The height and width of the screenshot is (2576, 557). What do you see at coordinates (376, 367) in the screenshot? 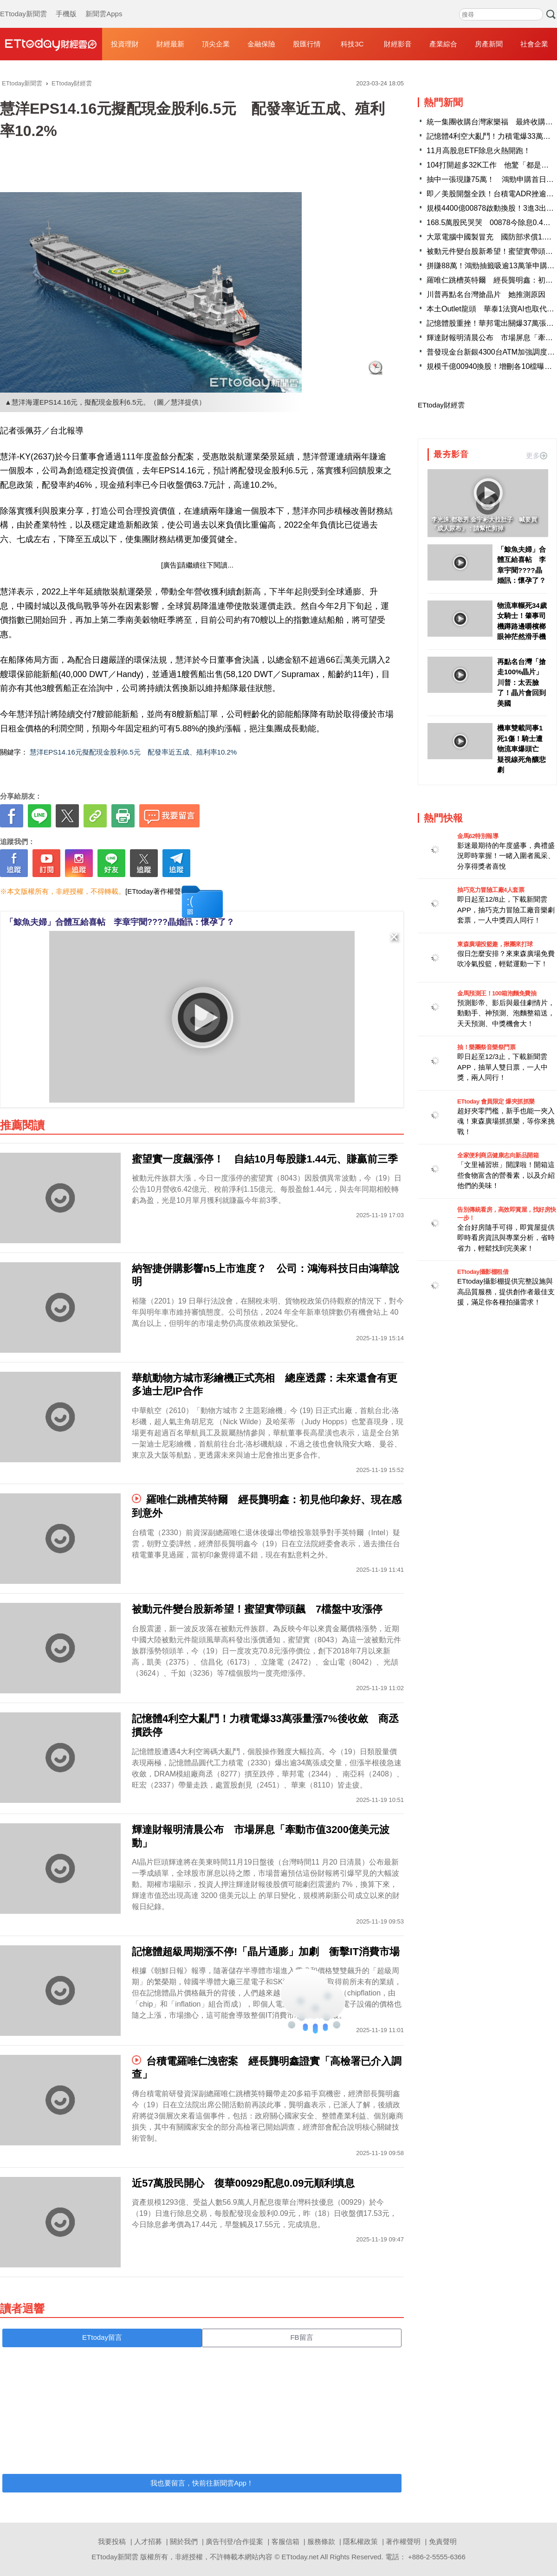
I see `indicates a missed appointment or scheduled event` at bounding box center [376, 367].